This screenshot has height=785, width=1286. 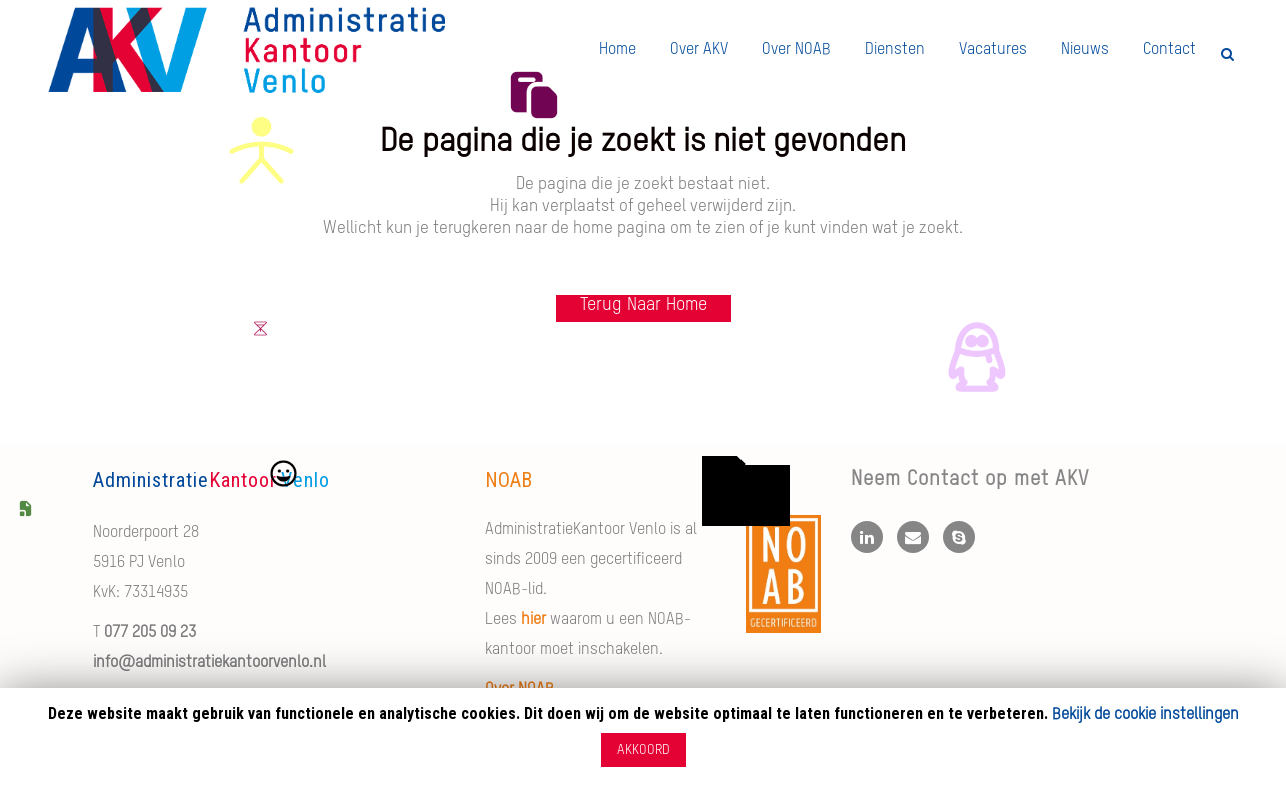 I want to click on add an emoji or reaction to a message, so click(x=283, y=473).